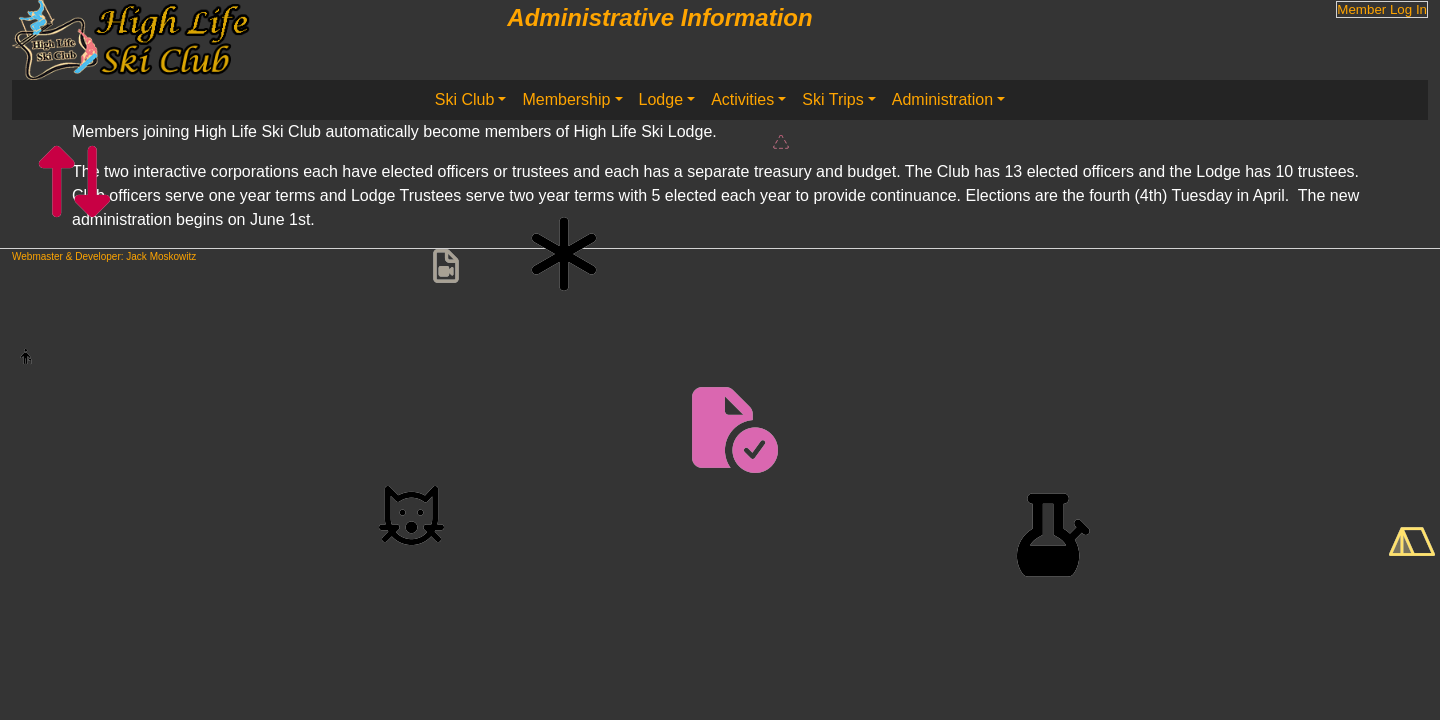  Describe the element at coordinates (74, 181) in the screenshot. I see `adjust vertical size or height` at that location.